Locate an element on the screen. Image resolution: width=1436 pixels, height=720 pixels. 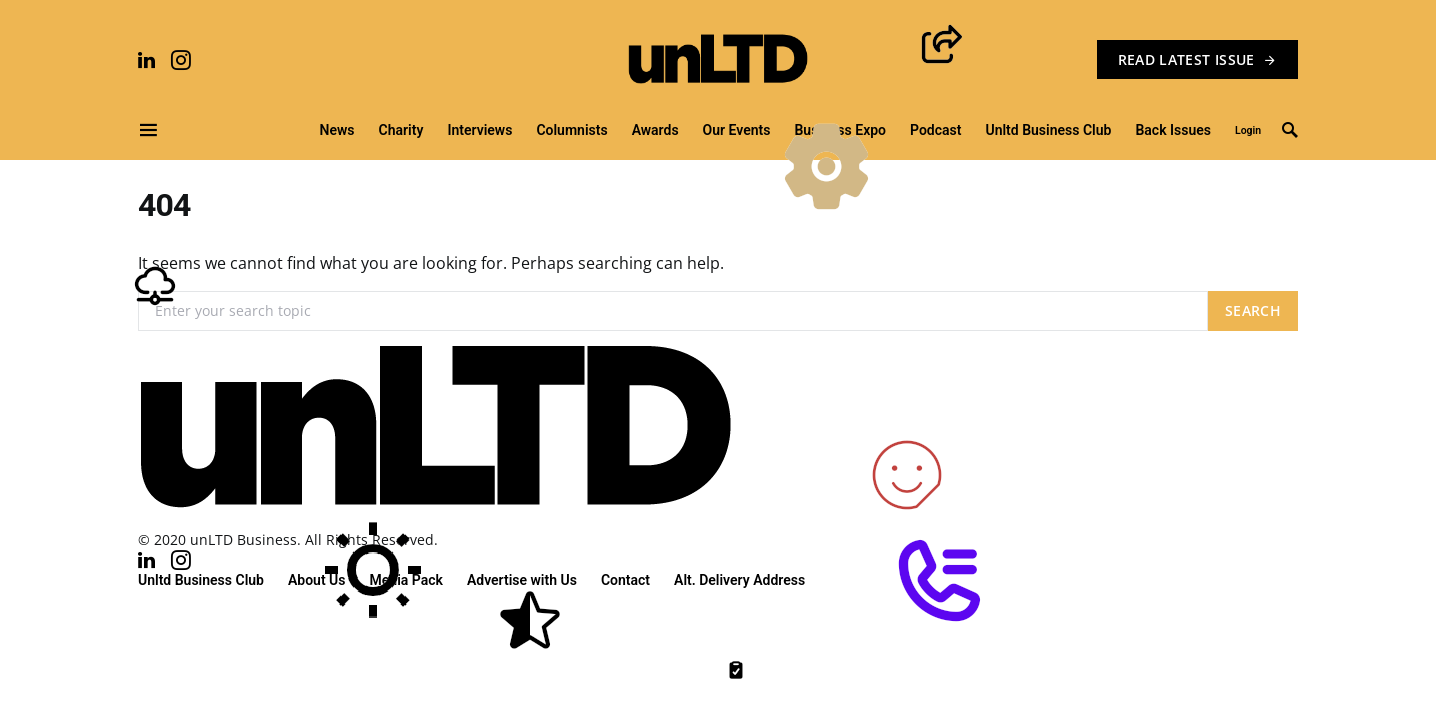
open settings menu is located at coordinates (826, 166).